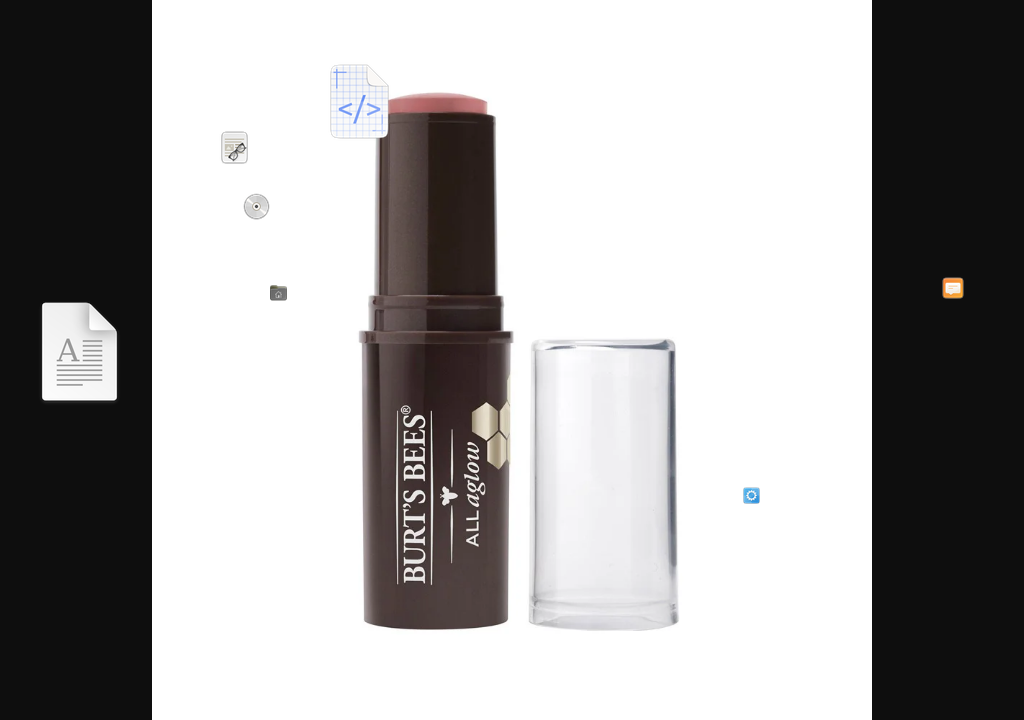 The height and width of the screenshot is (720, 1024). What do you see at coordinates (751, 495) in the screenshot?
I see `ms-dos executable file type indicator` at bounding box center [751, 495].